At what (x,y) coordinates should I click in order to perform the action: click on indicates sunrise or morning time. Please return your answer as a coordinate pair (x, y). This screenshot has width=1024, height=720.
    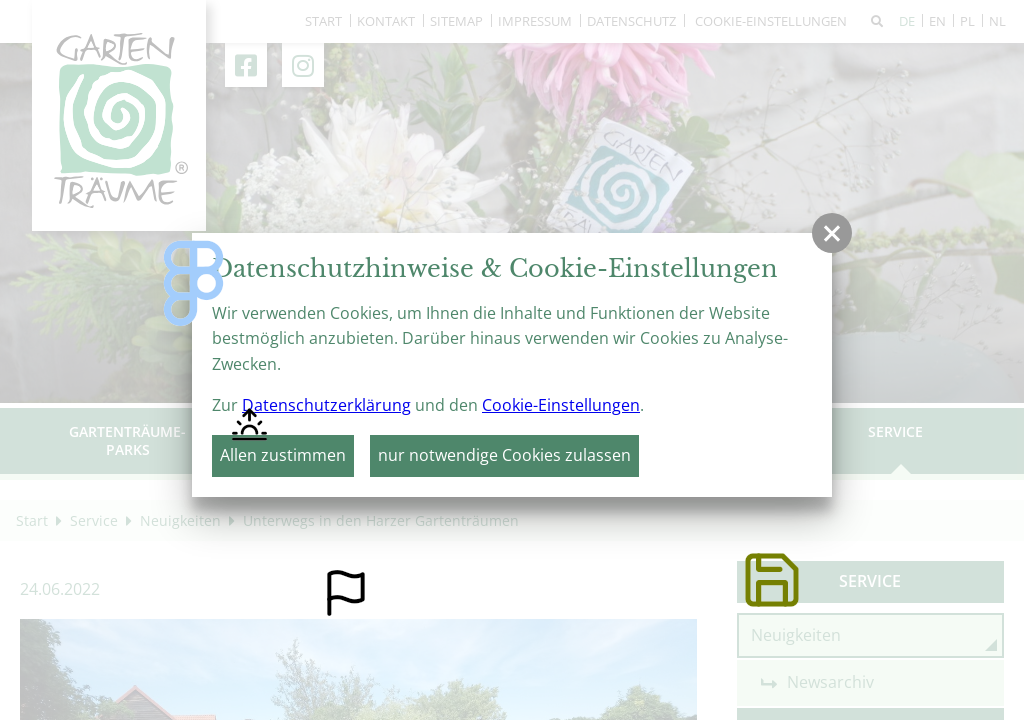
    Looking at the image, I should click on (249, 424).